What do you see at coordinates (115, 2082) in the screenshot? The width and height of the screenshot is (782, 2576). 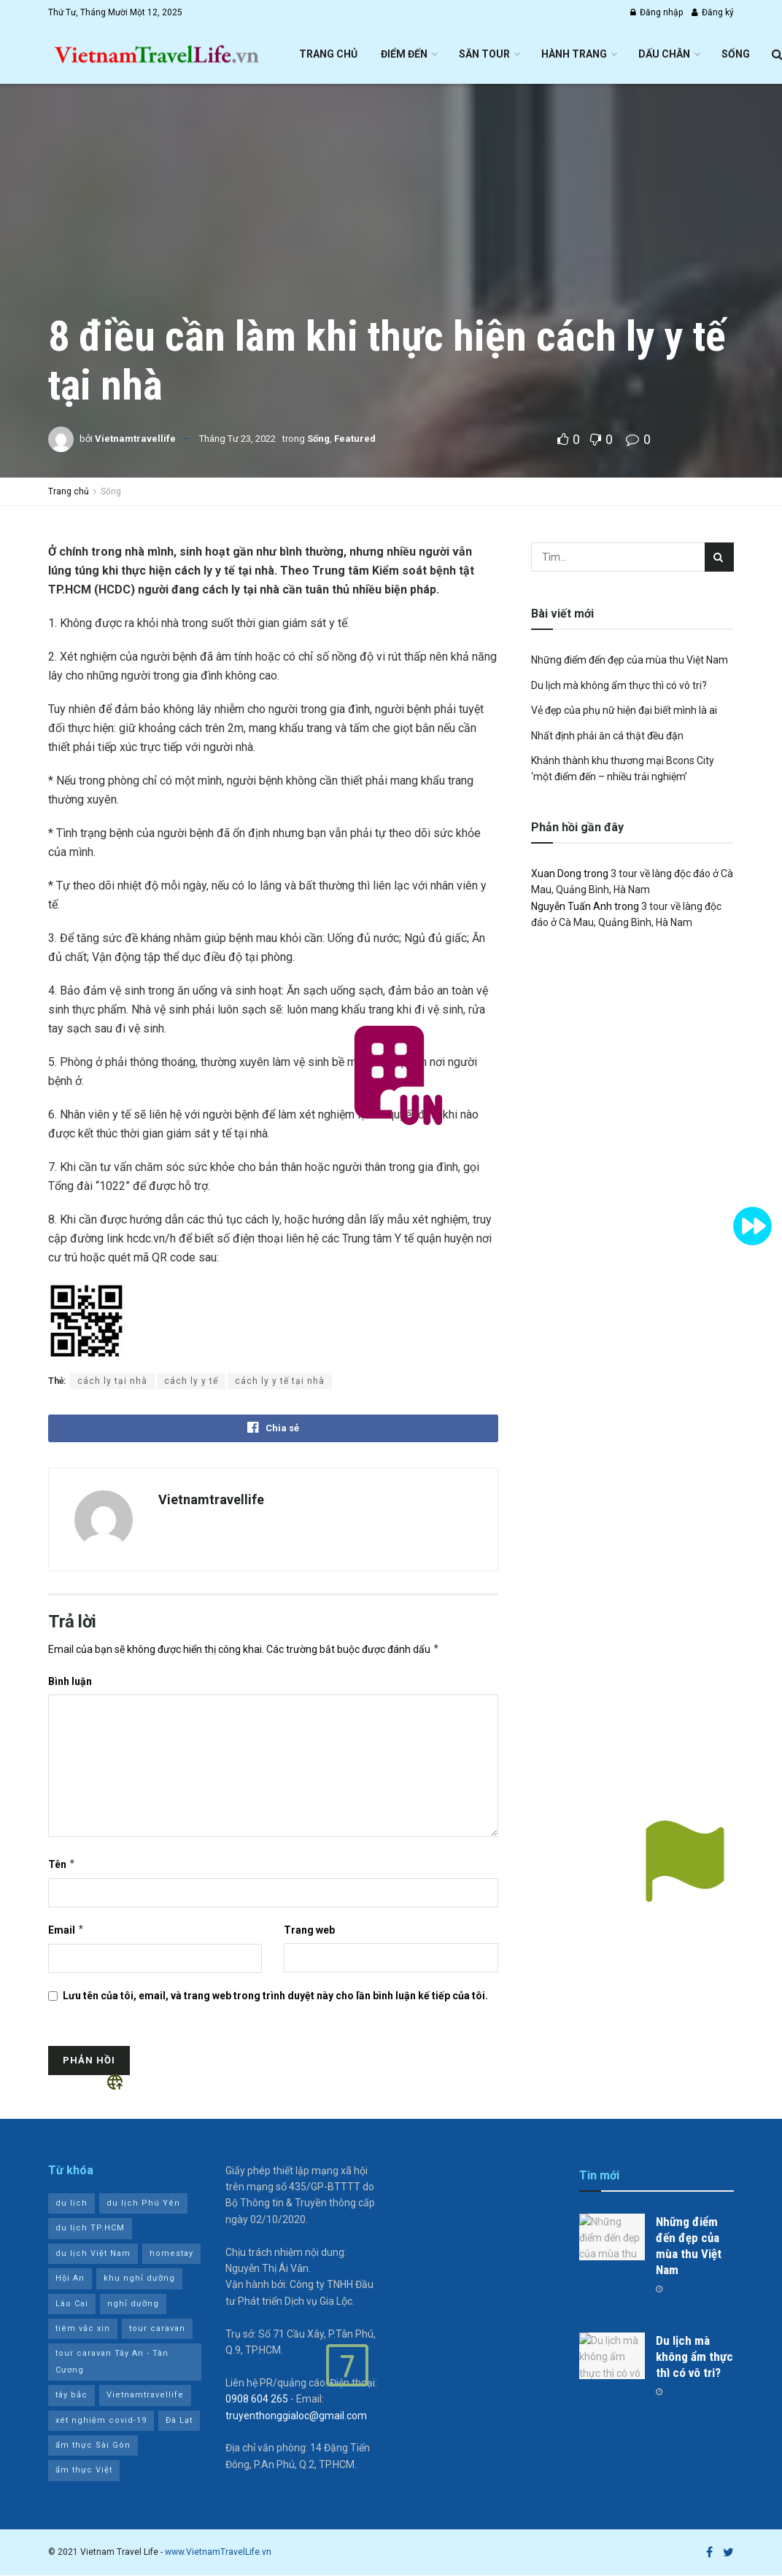 I see `upload content to the web` at bounding box center [115, 2082].